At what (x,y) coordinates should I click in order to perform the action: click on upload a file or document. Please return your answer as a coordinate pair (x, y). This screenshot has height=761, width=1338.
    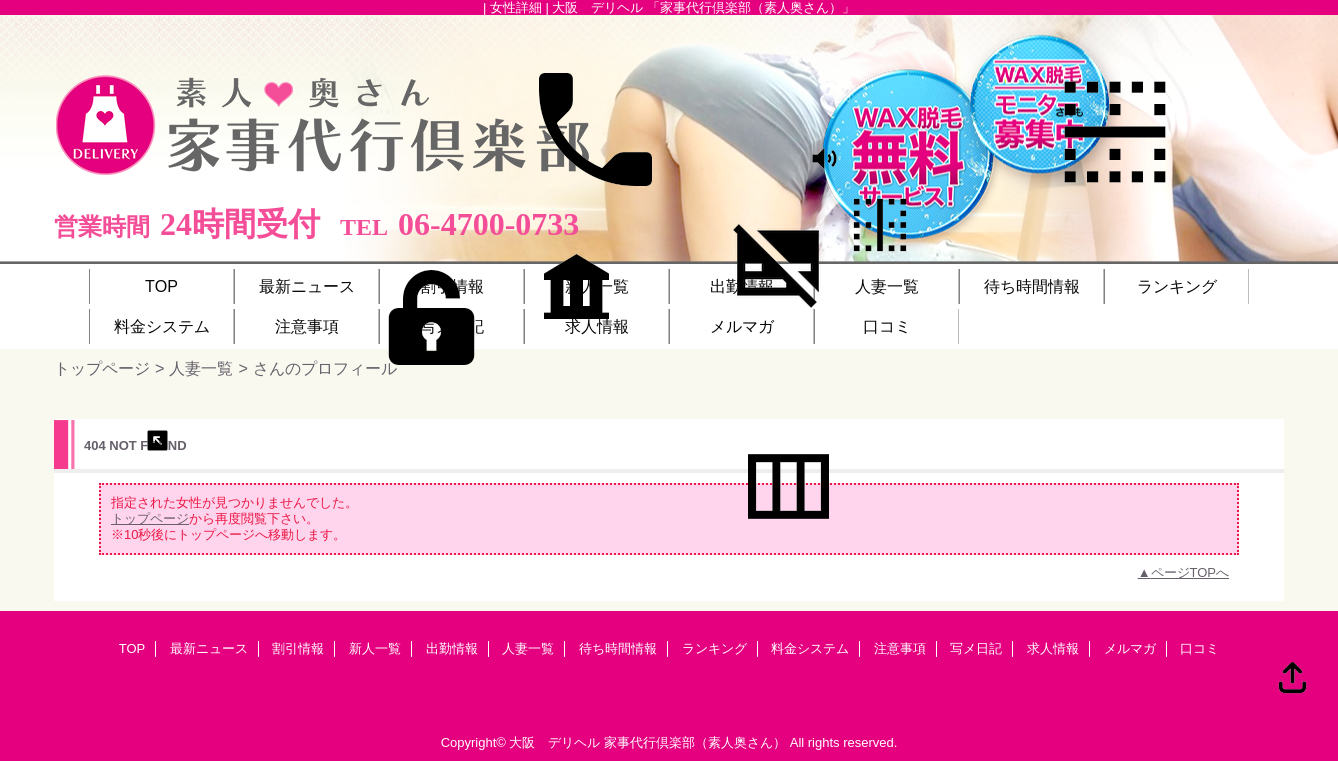
    Looking at the image, I should click on (1292, 677).